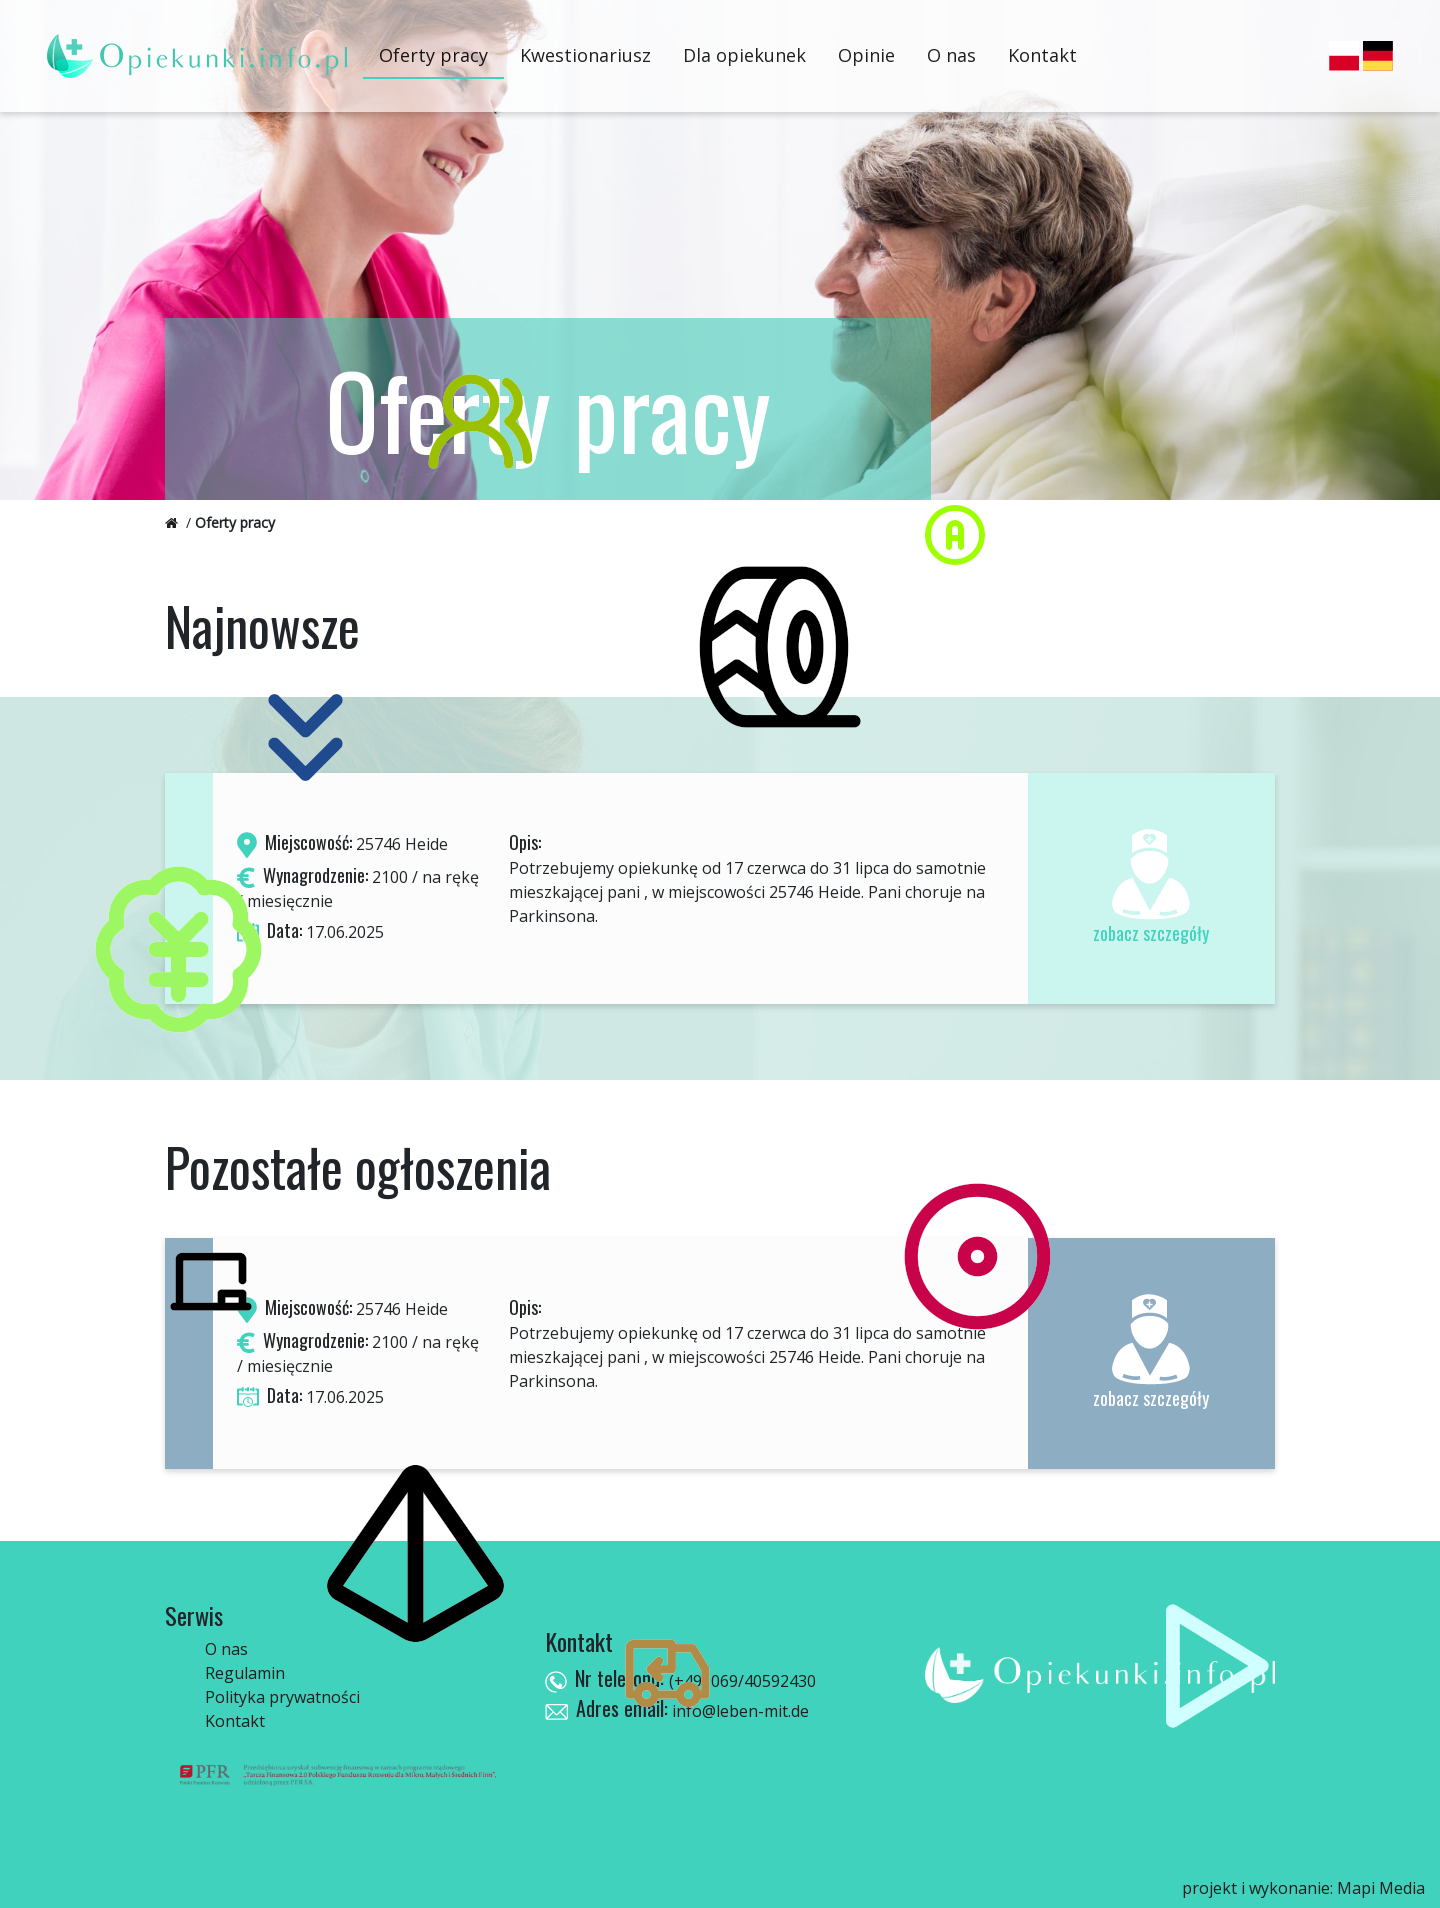  What do you see at coordinates (1207, 1666) in the screenshot?
I see `play media or start playback` at bounding box center [1207, 1666].